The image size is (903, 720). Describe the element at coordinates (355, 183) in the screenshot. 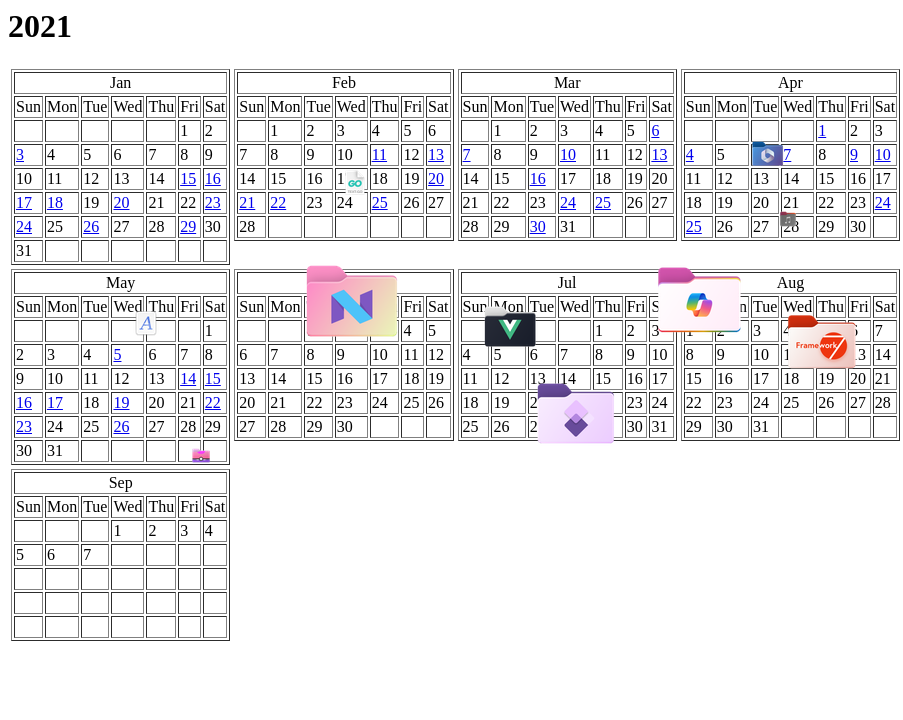

I see `a go programming language source file` at that location.